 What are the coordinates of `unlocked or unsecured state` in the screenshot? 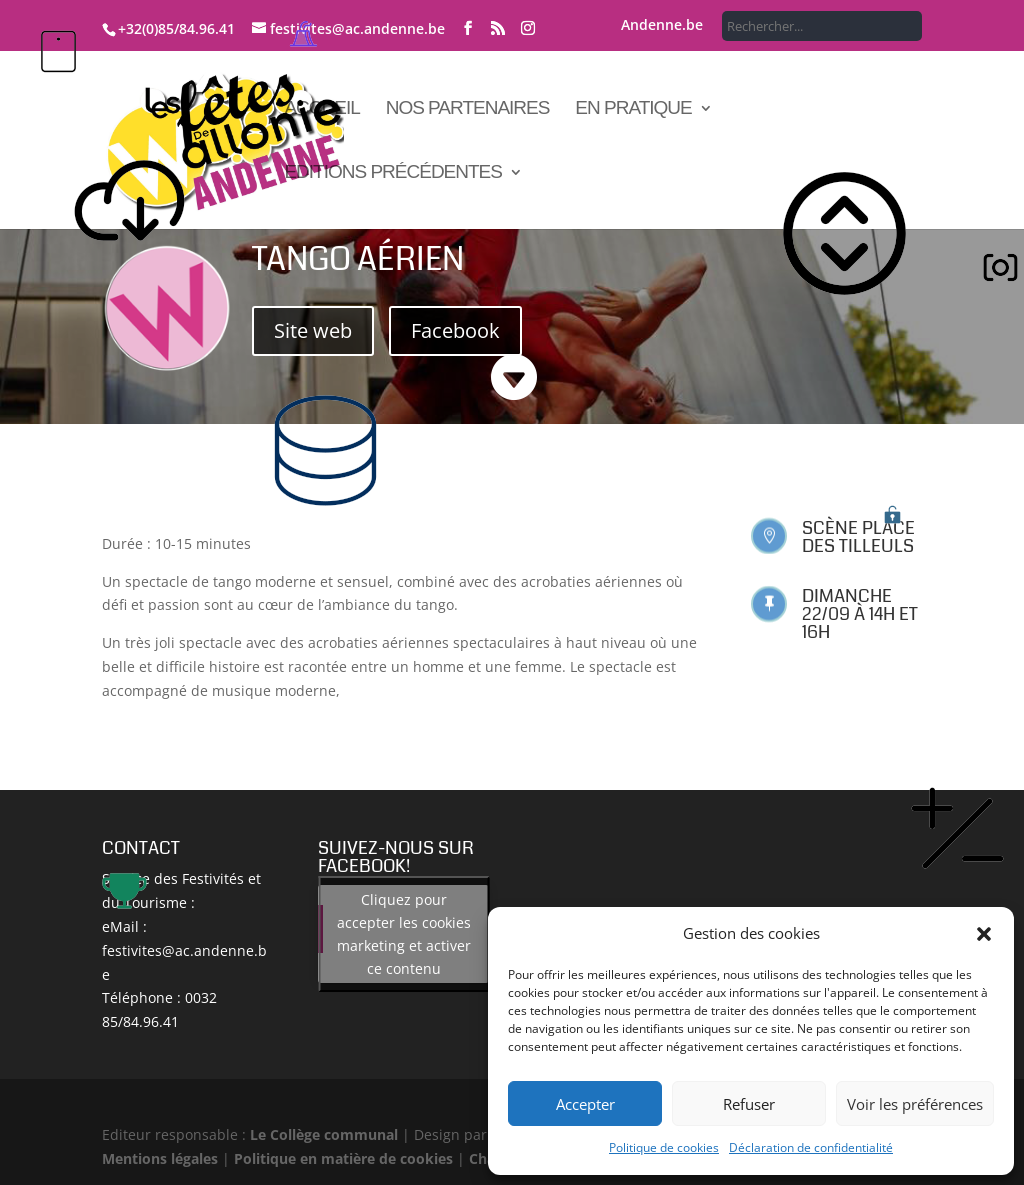 It's located at (892, 515).